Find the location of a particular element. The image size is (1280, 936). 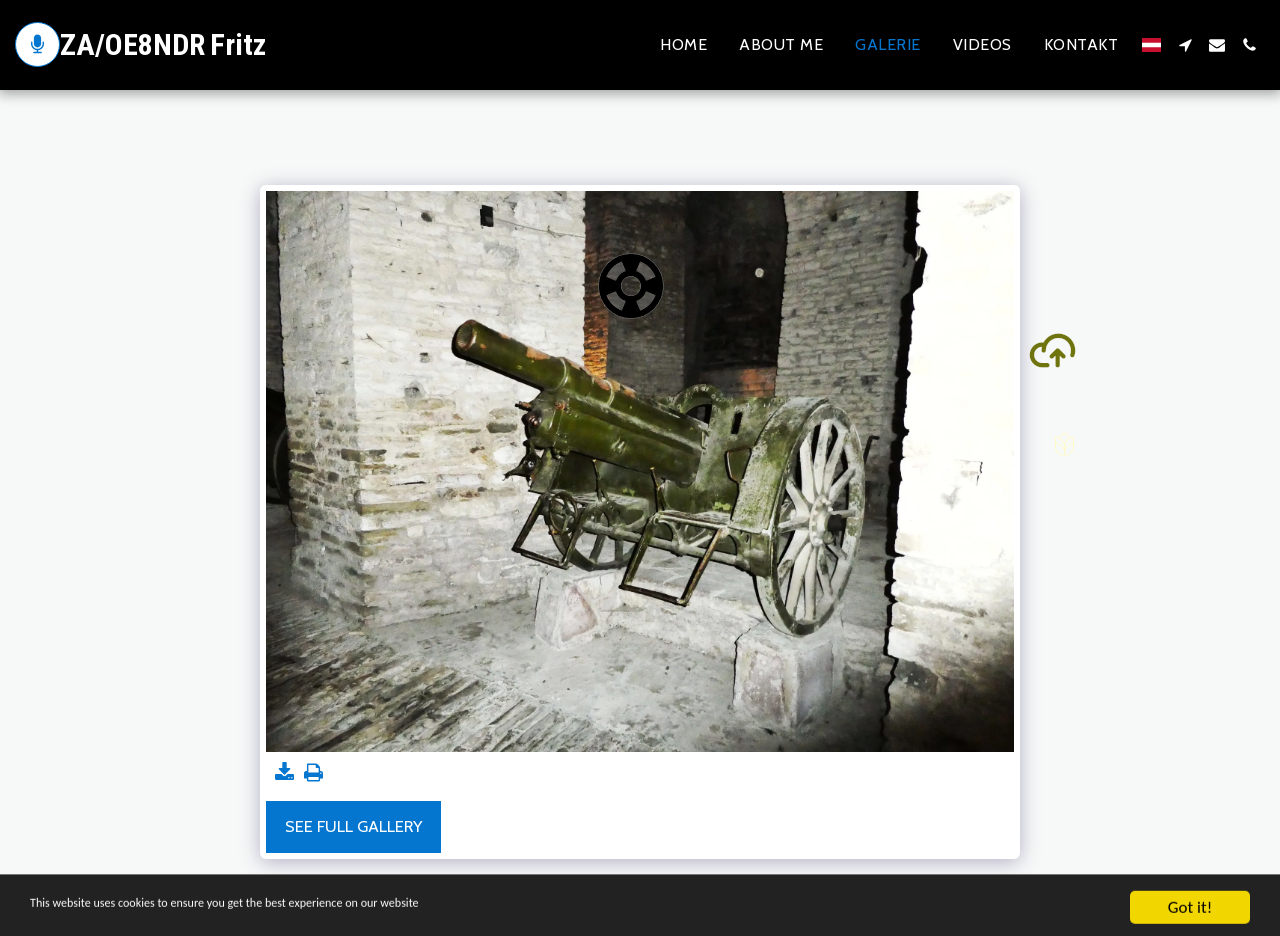

access help and support options is located at coordinates (631, 286).